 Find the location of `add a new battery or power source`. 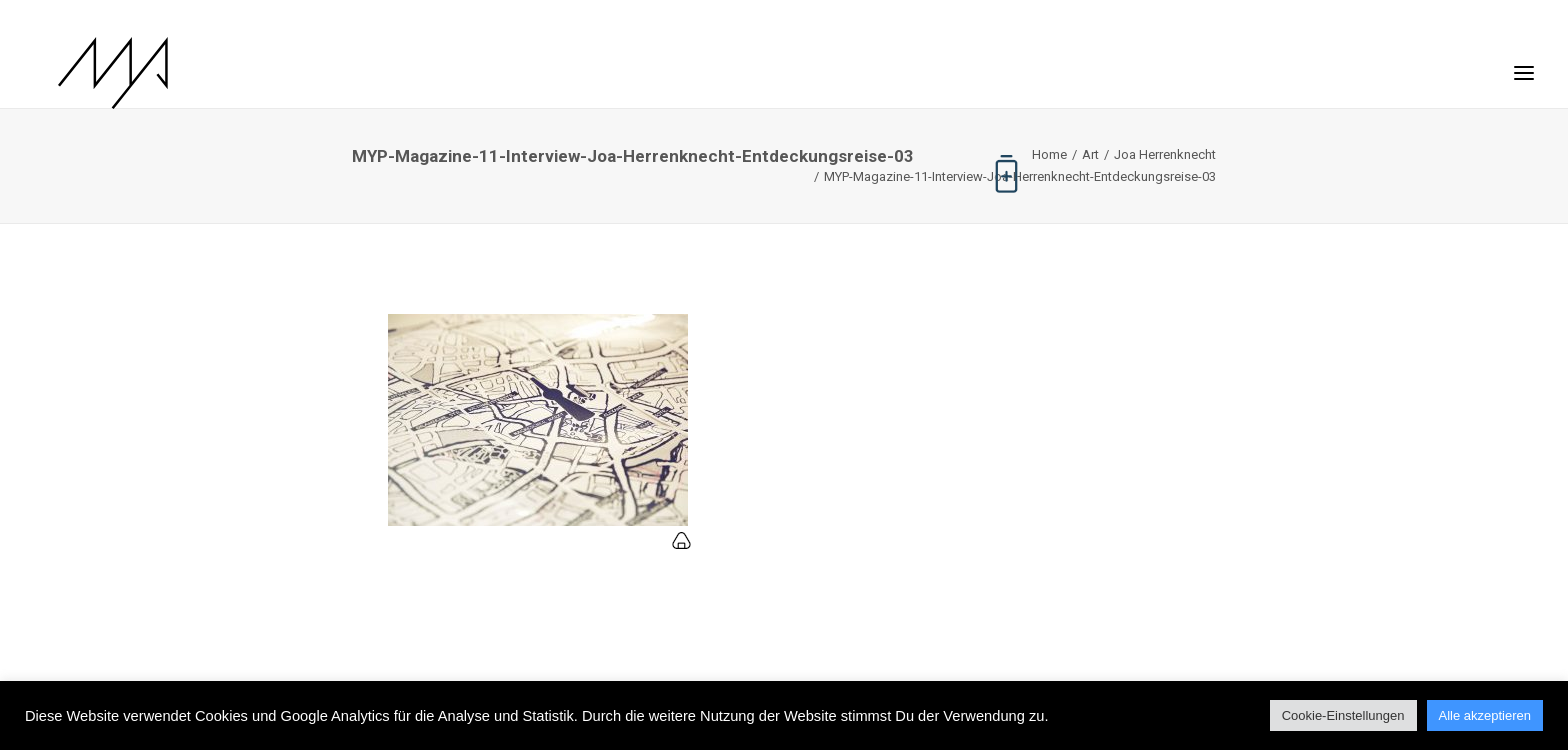

add a new battery or power source is located at coordinates (1006, 174).